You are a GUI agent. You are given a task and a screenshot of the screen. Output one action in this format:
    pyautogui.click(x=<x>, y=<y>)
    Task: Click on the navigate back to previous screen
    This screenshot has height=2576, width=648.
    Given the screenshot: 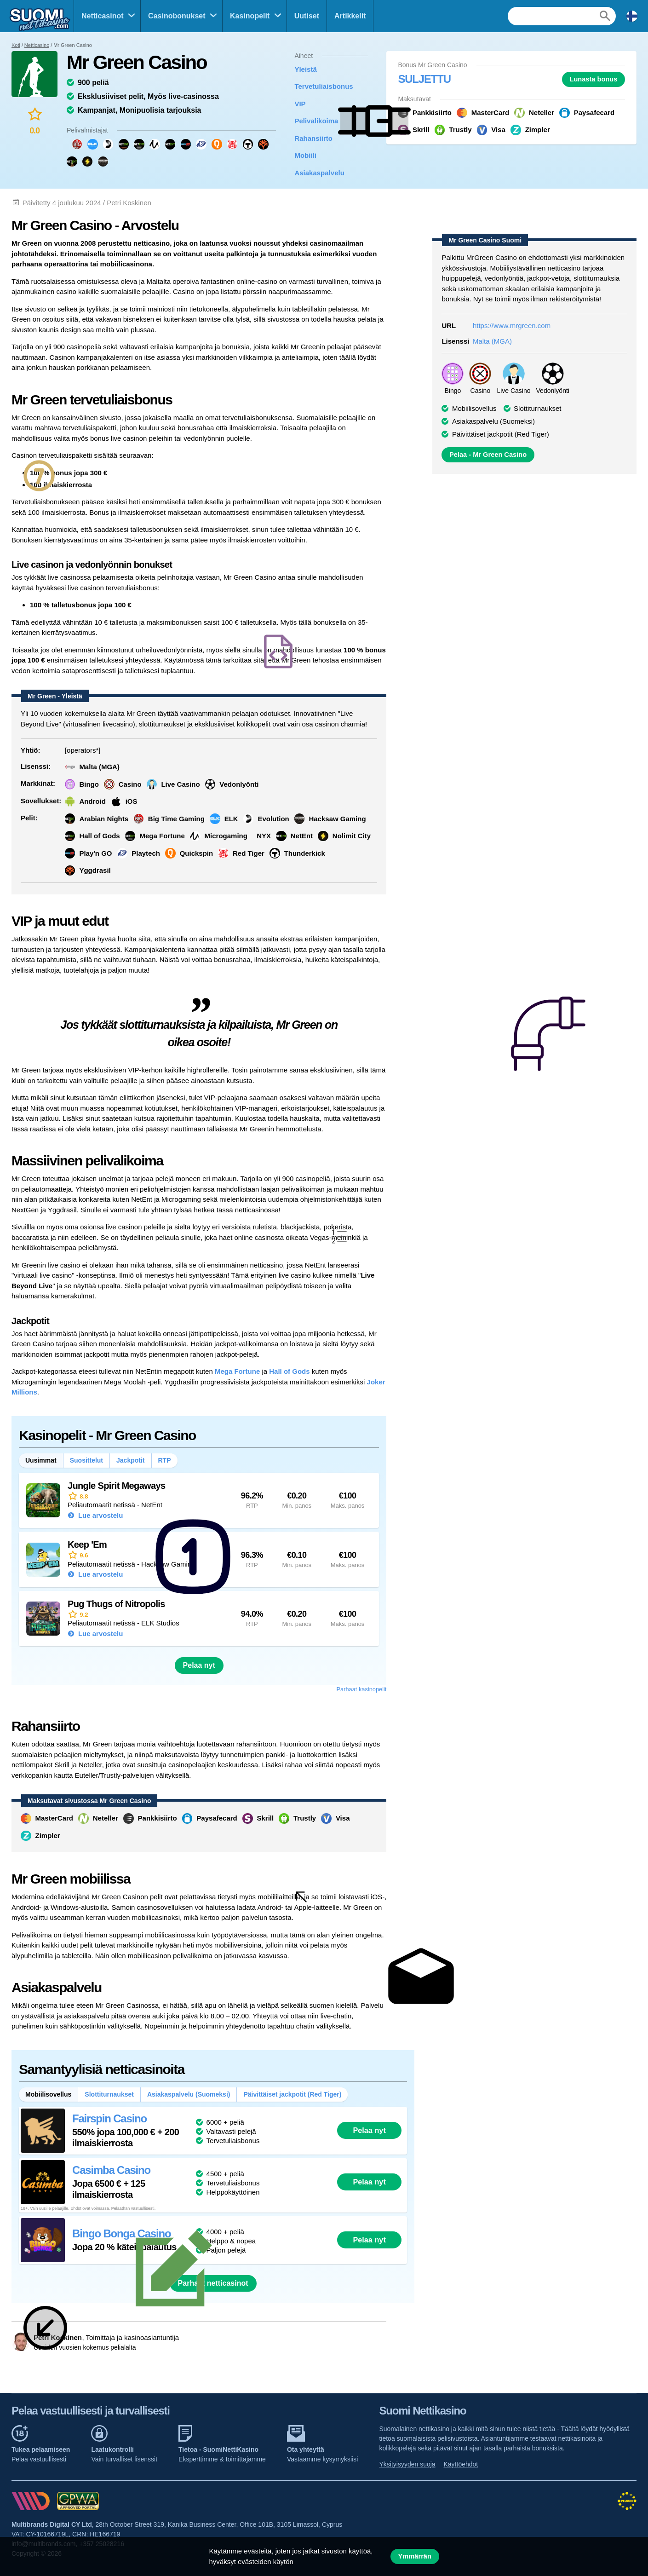 What is the action you would take?
    pyautogui.click(x=301, y=1897)
    